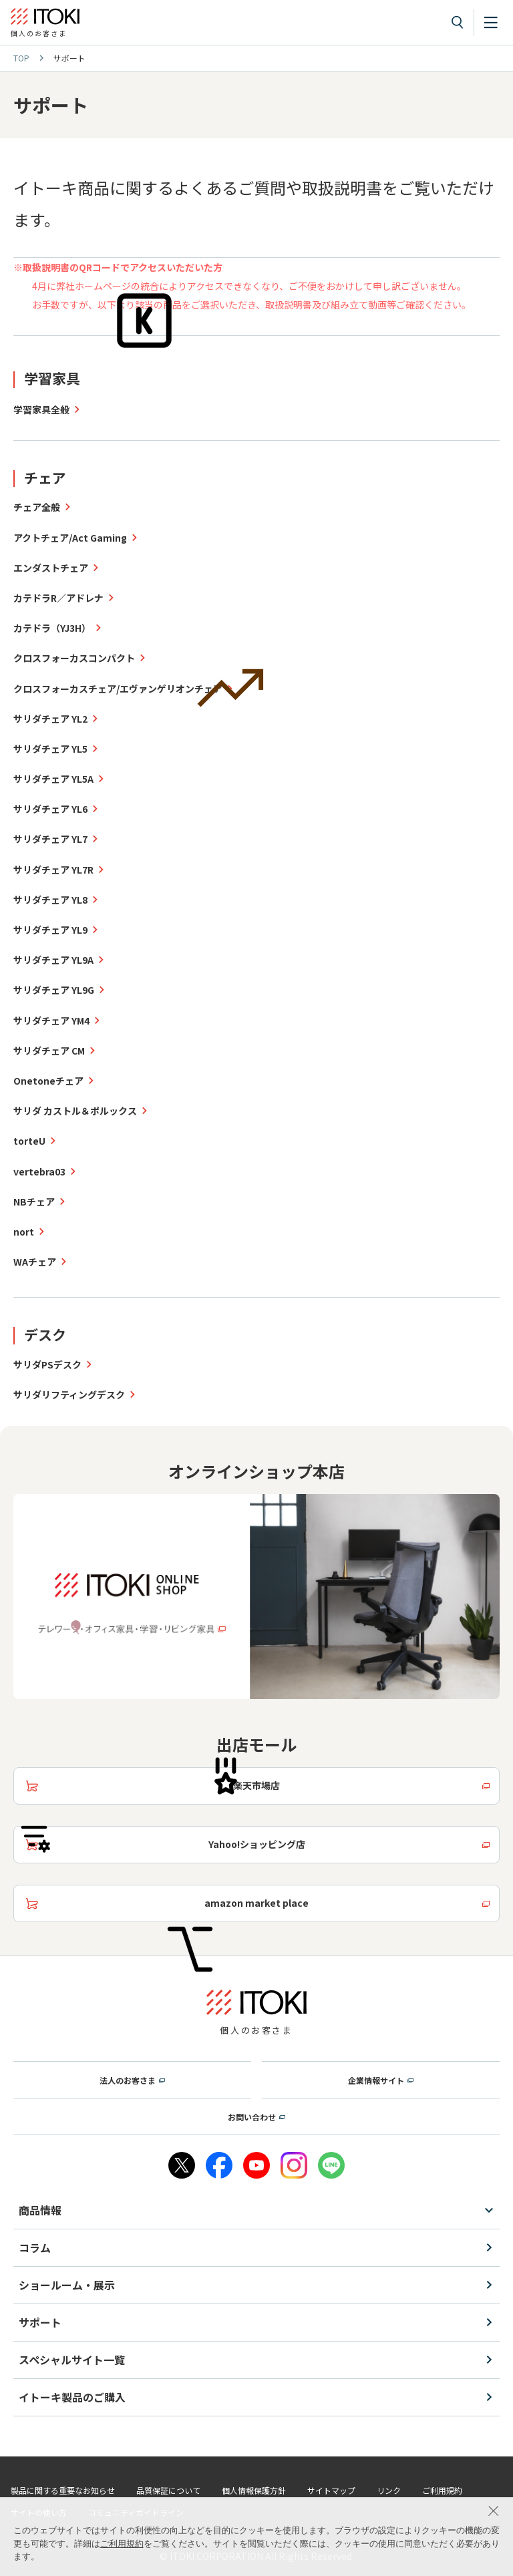  I want to click on indicates a celebration or birthday event, so click(75, 1627).